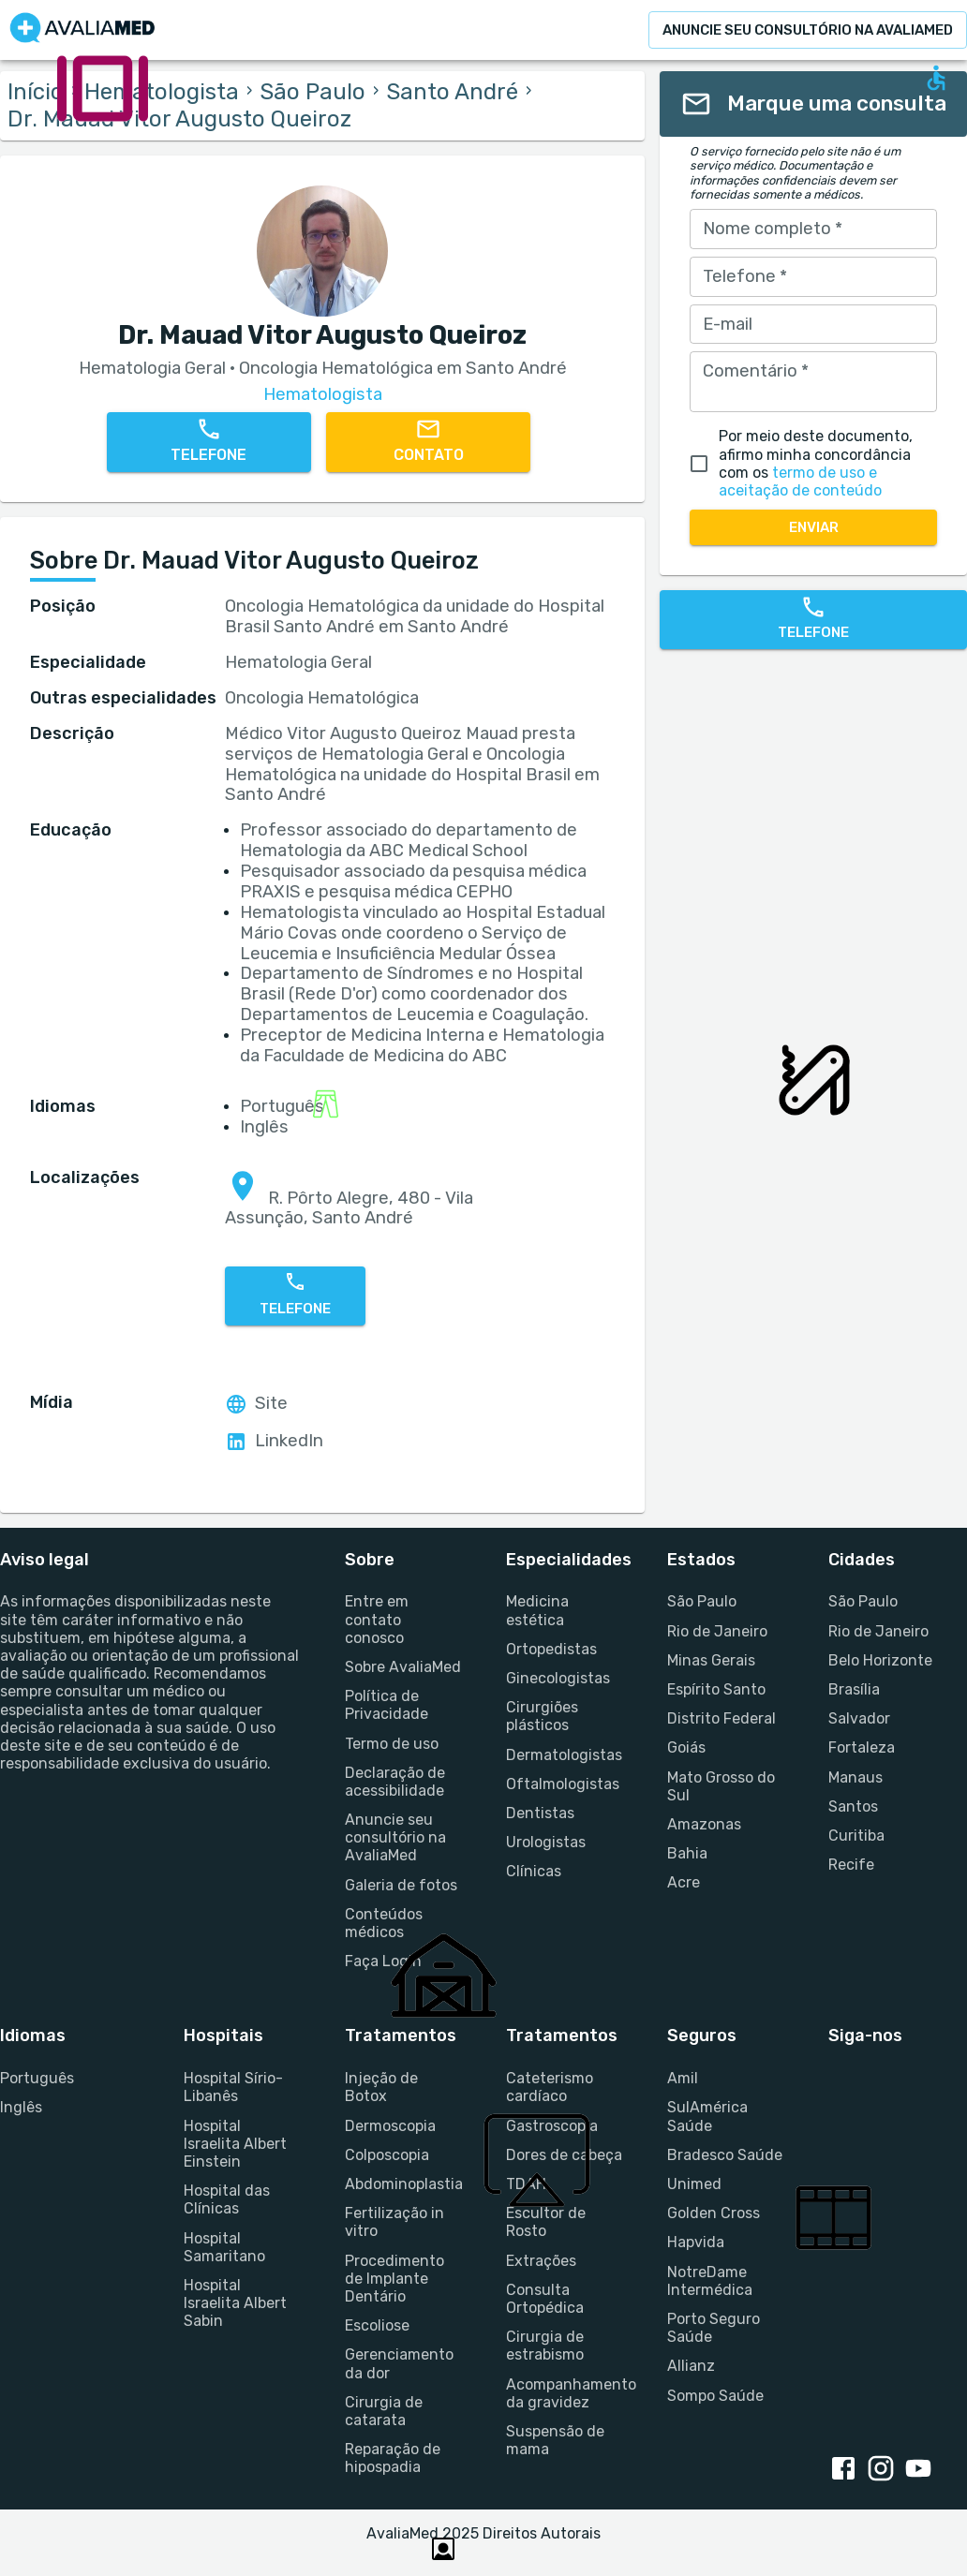 This screenshot has height=2576, width=967. What do you see at coordinates (537, 2158) in the screenshot?
I see `stream content to an external display` at bounding box center [537, 2158].